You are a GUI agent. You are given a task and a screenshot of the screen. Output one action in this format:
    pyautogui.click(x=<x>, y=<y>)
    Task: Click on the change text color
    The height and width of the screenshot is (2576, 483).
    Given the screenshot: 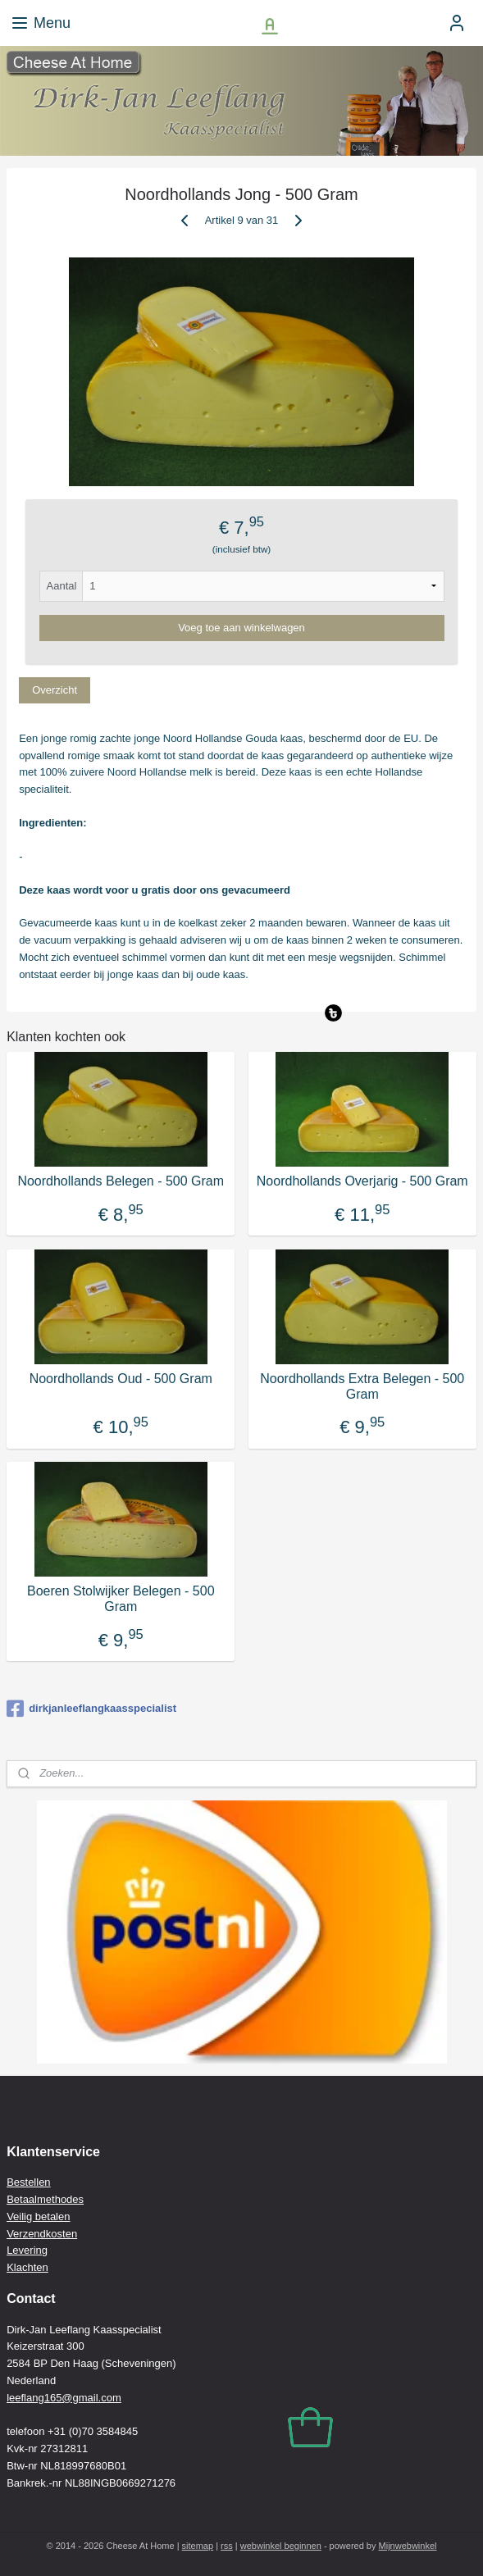 What is the action you would take?
    pyautogui.click(x=270, y=26)
    